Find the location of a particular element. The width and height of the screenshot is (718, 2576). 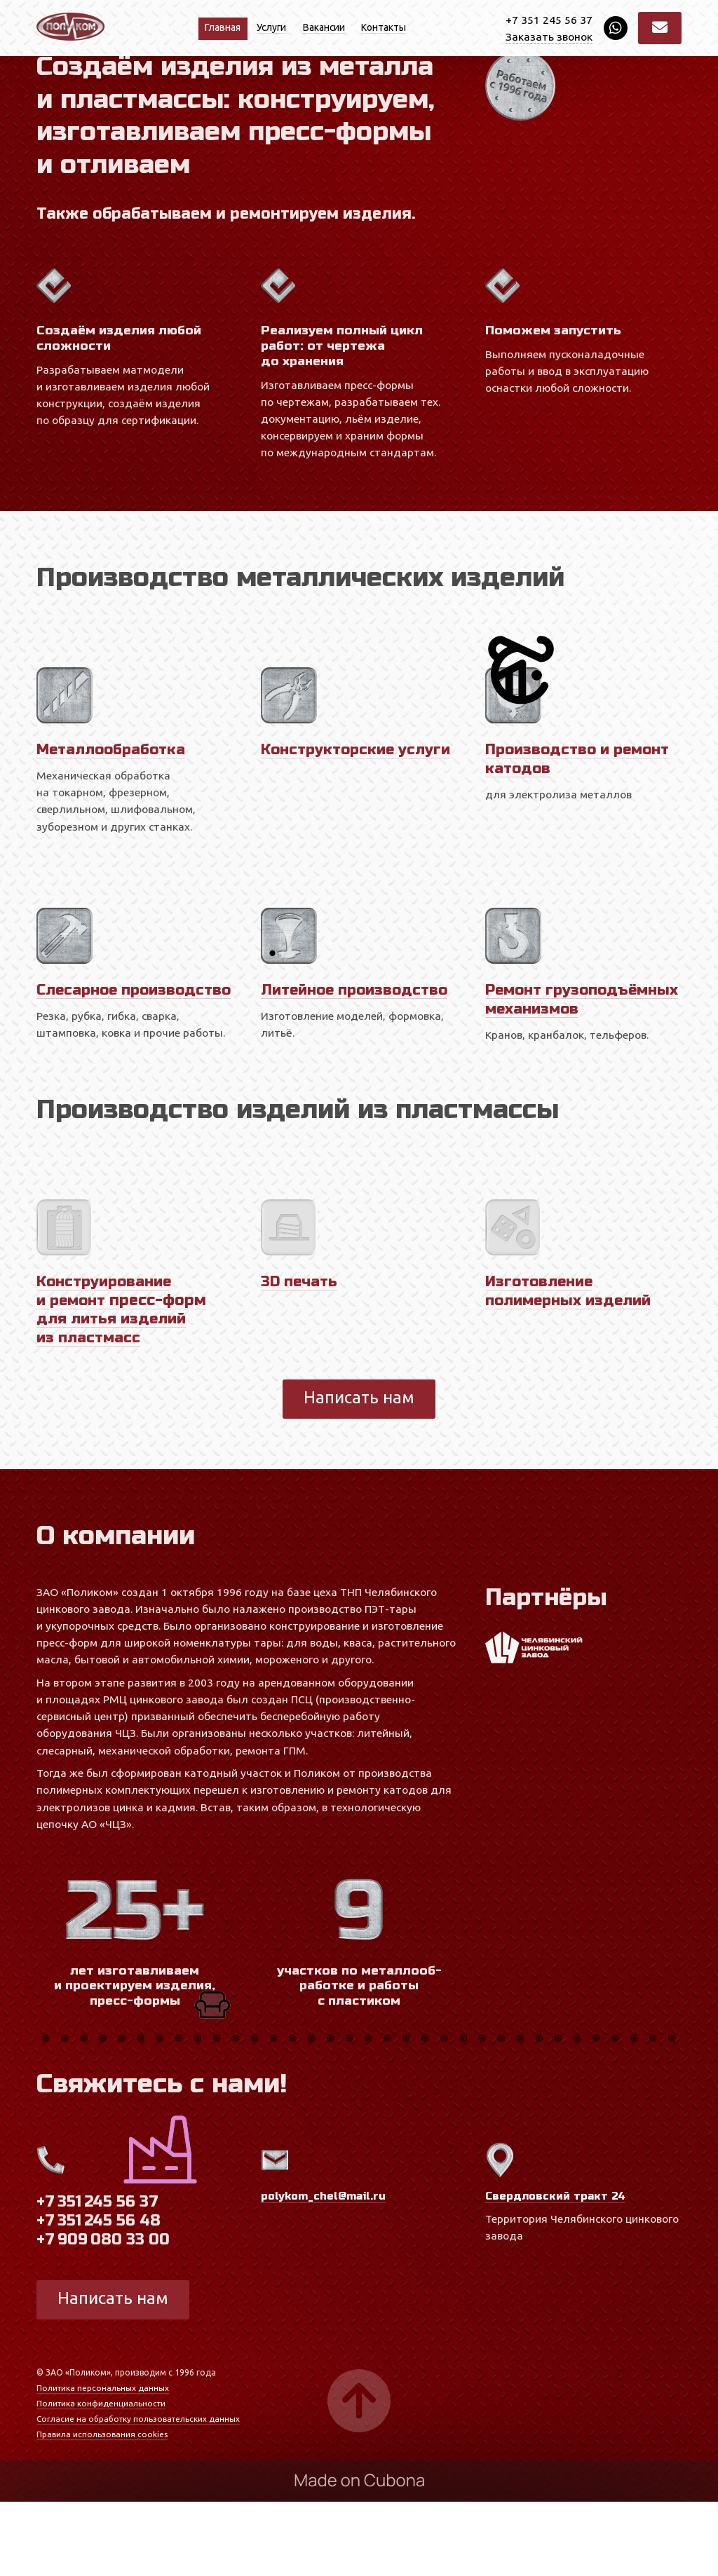

no wifi connection available is located at coordinates (272, 930).